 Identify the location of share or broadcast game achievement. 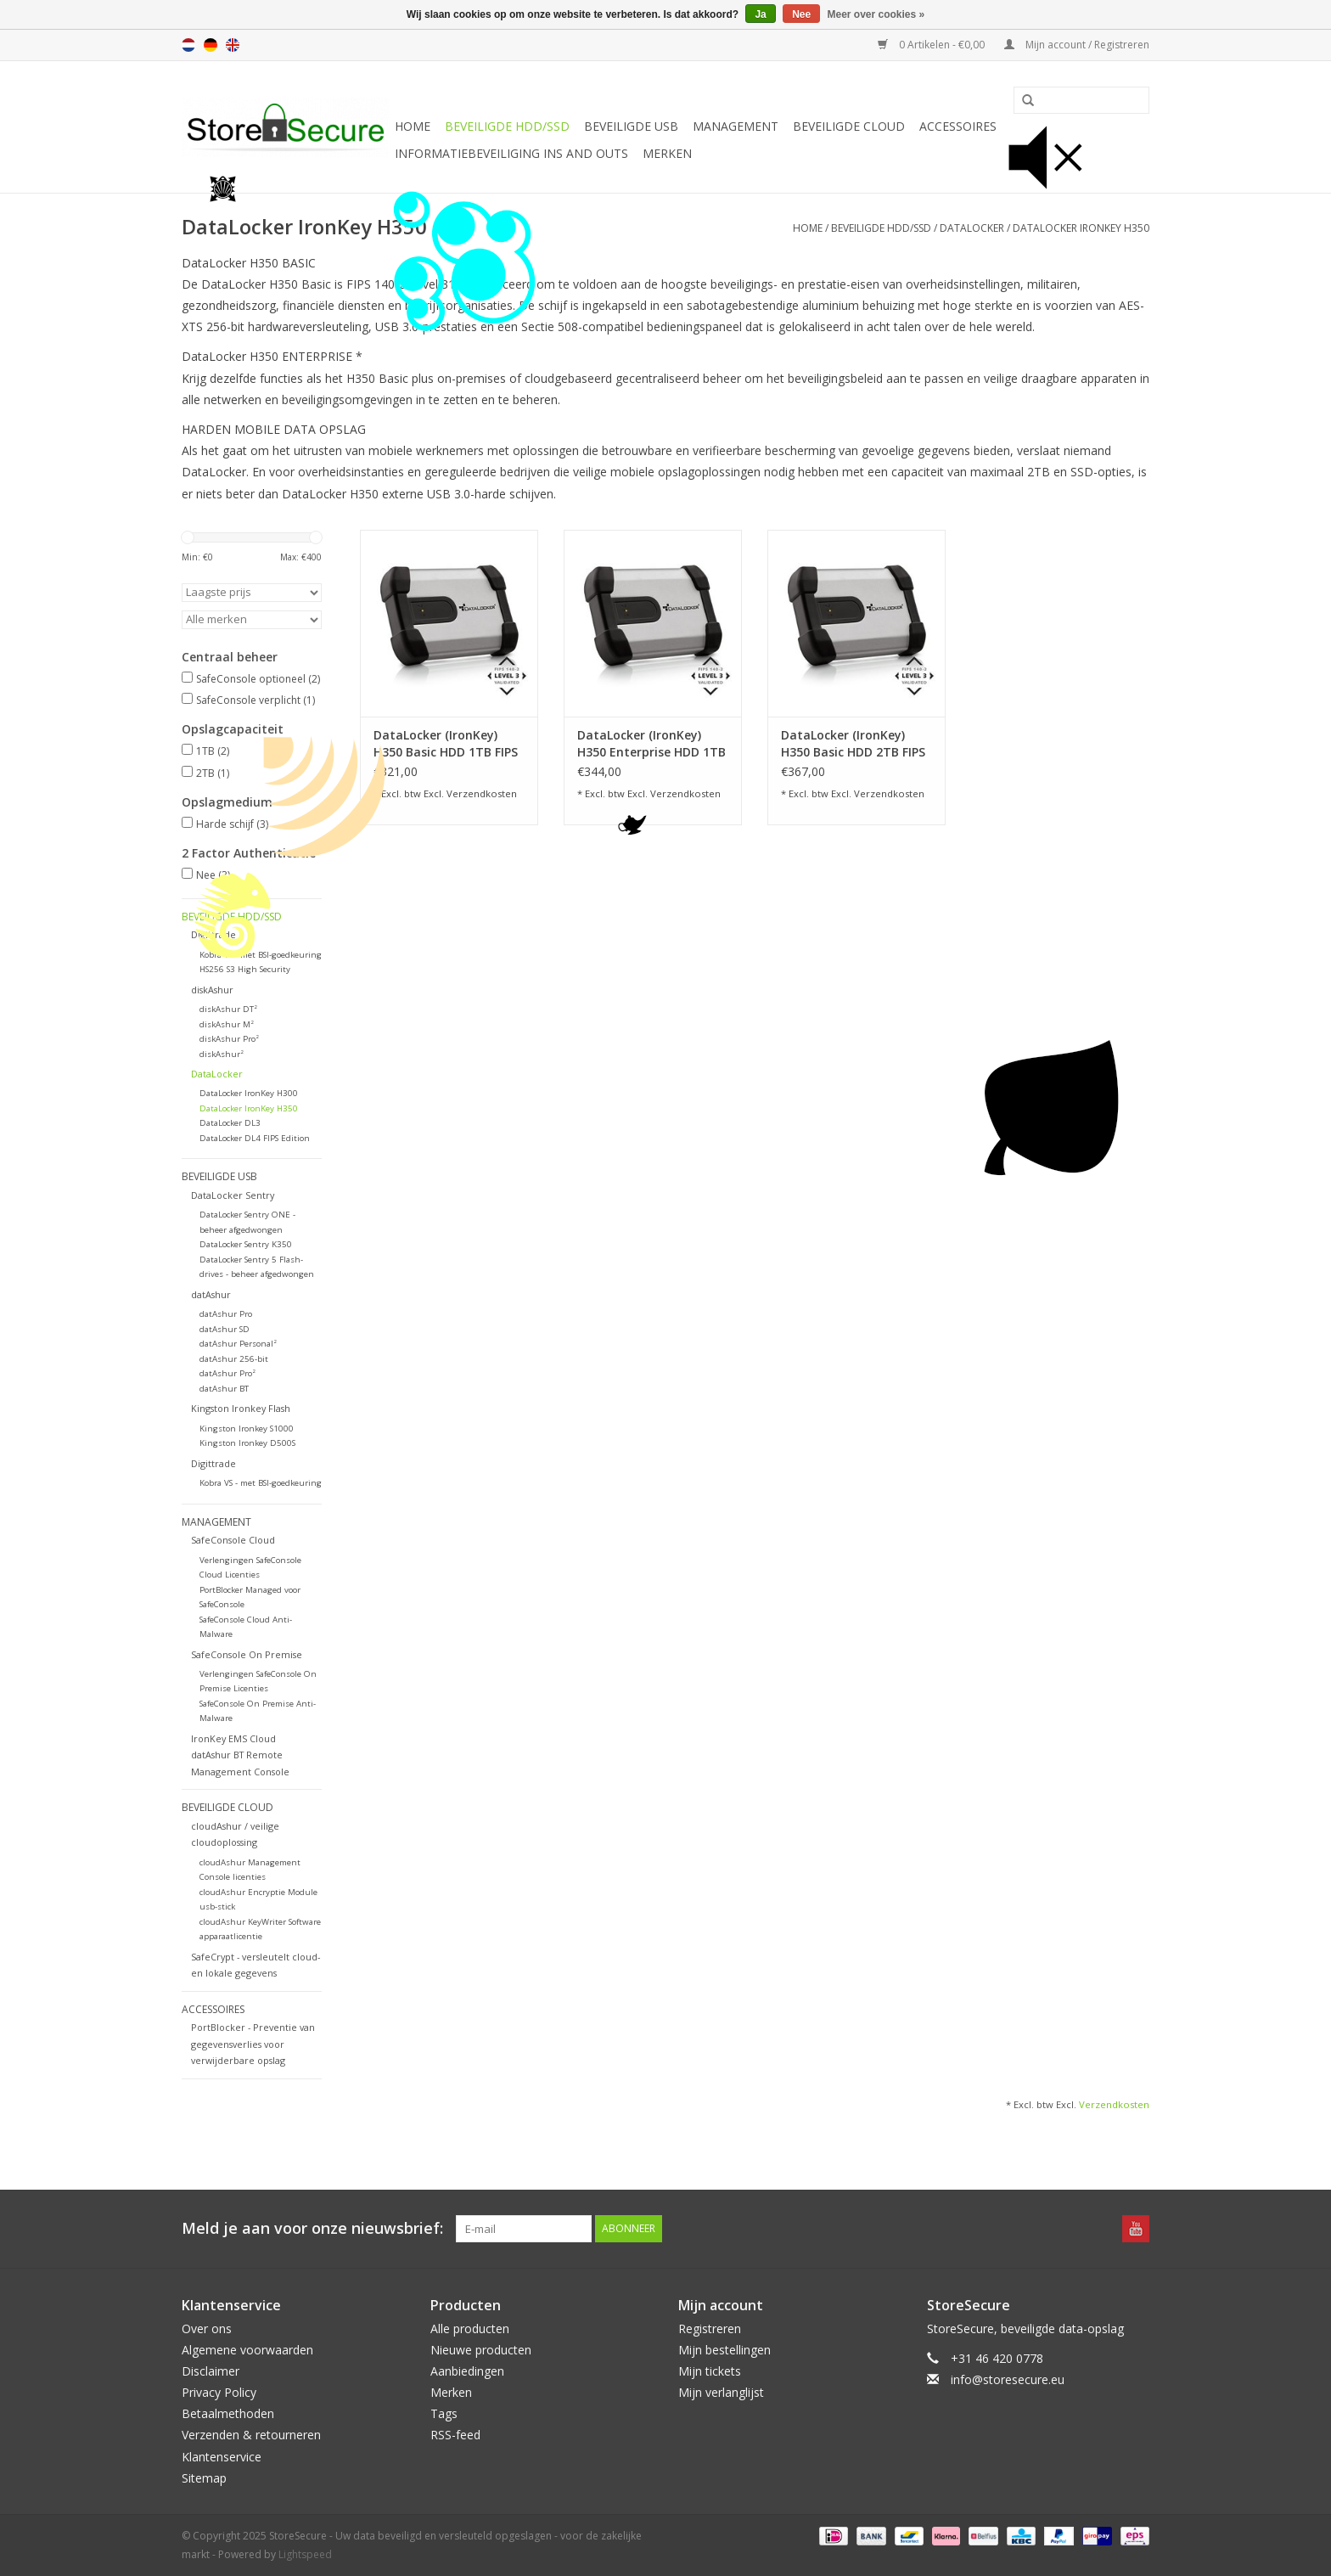
(222, 188).